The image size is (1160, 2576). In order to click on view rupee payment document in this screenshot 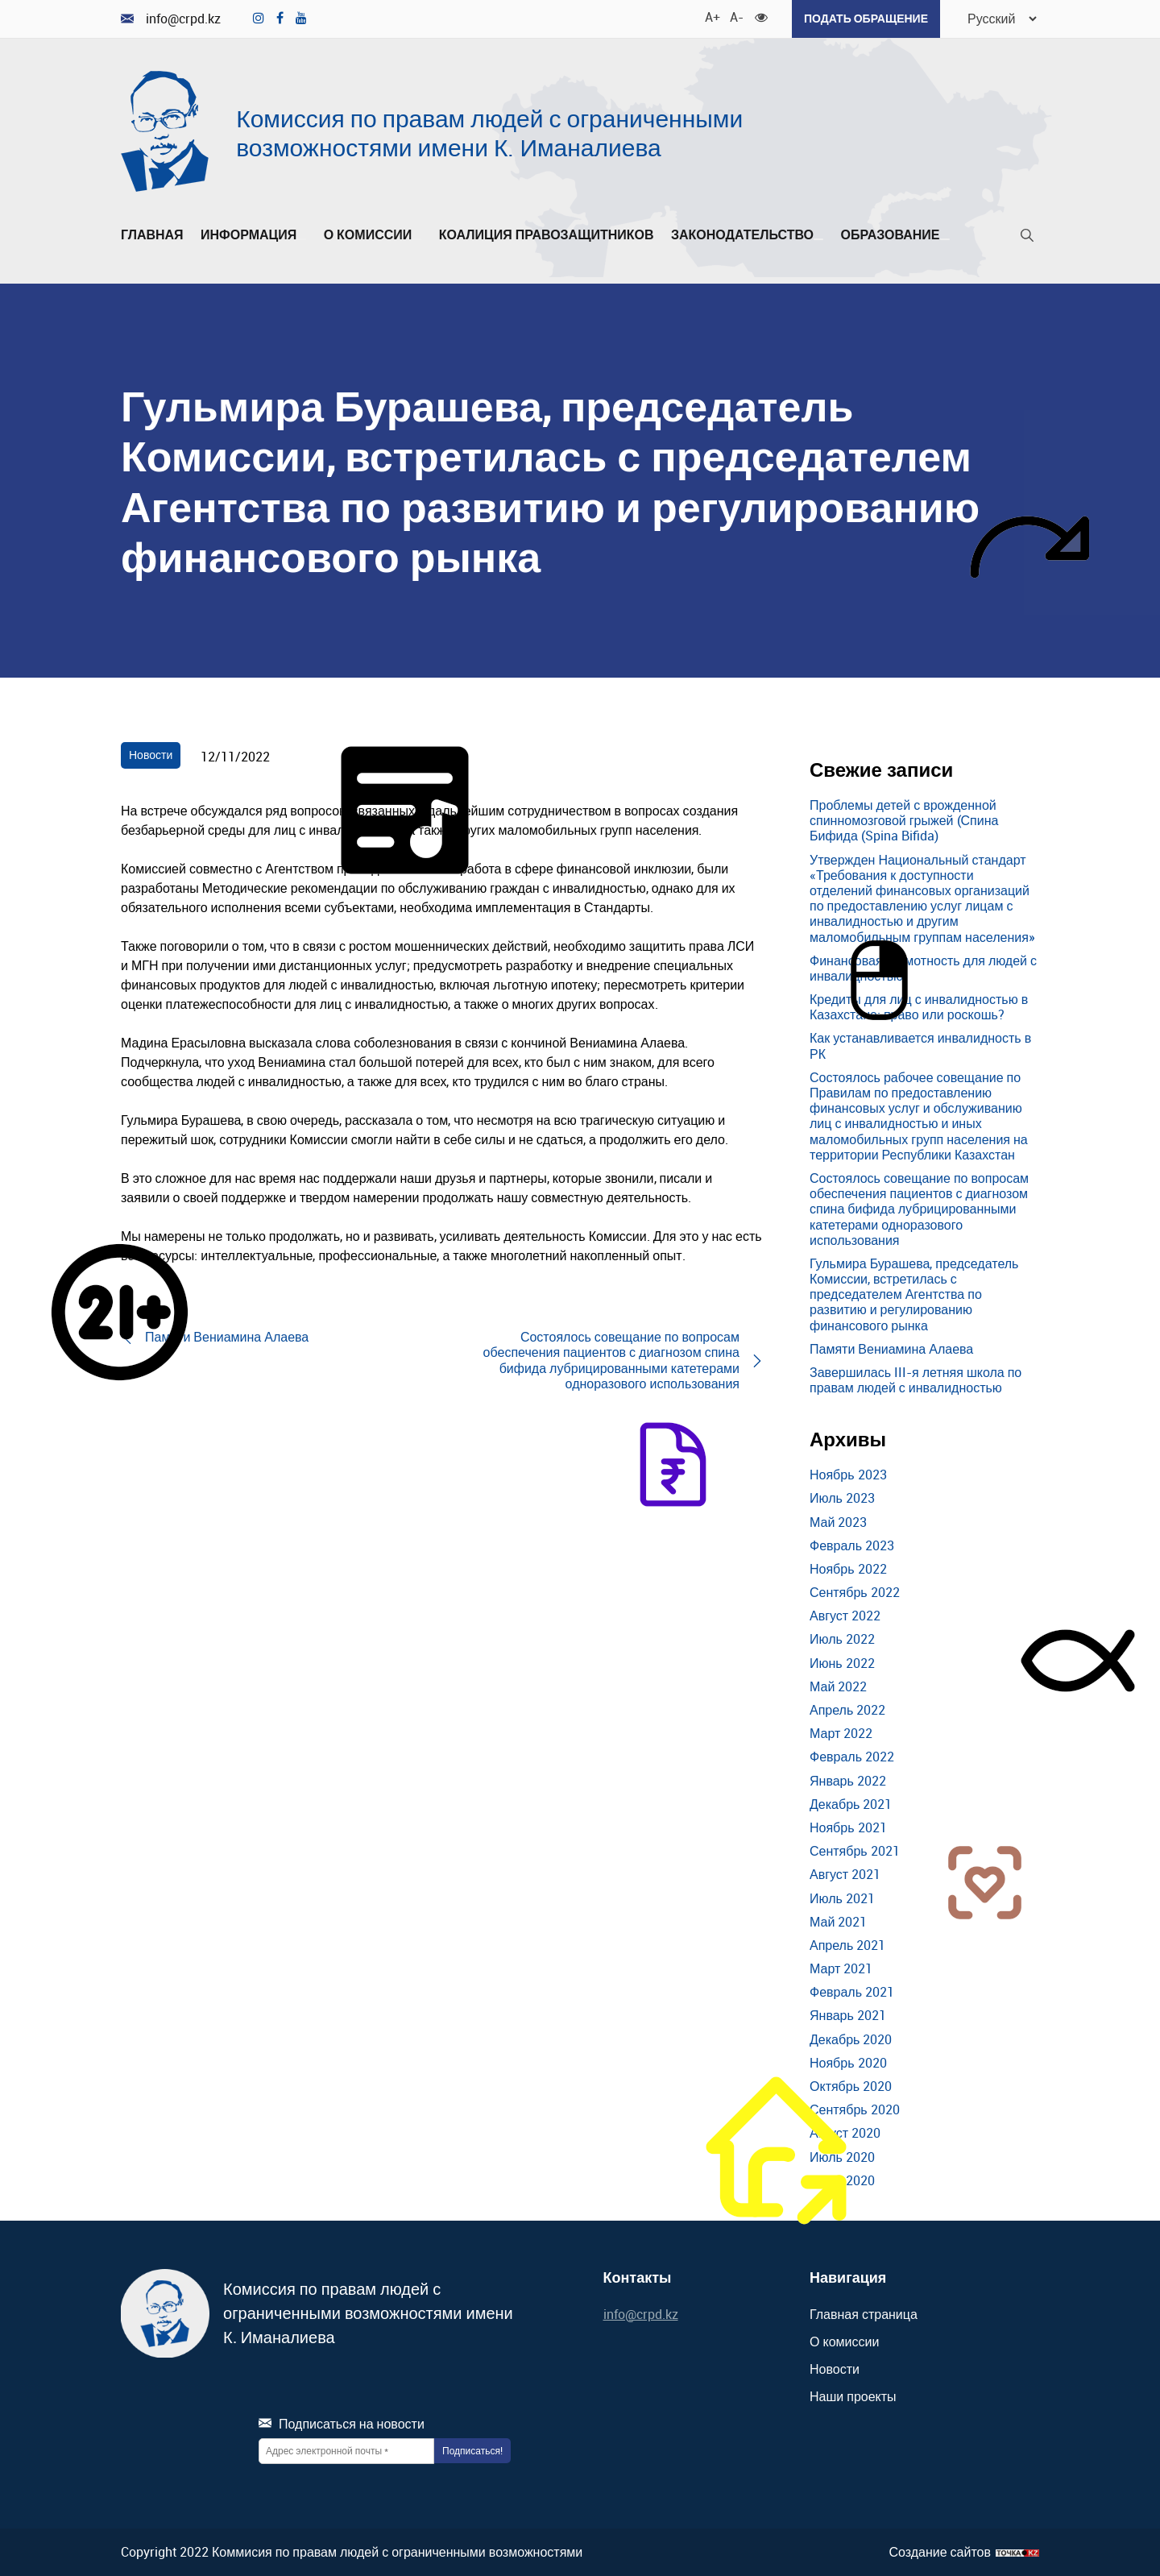, I will do `click(673, 1464)`.